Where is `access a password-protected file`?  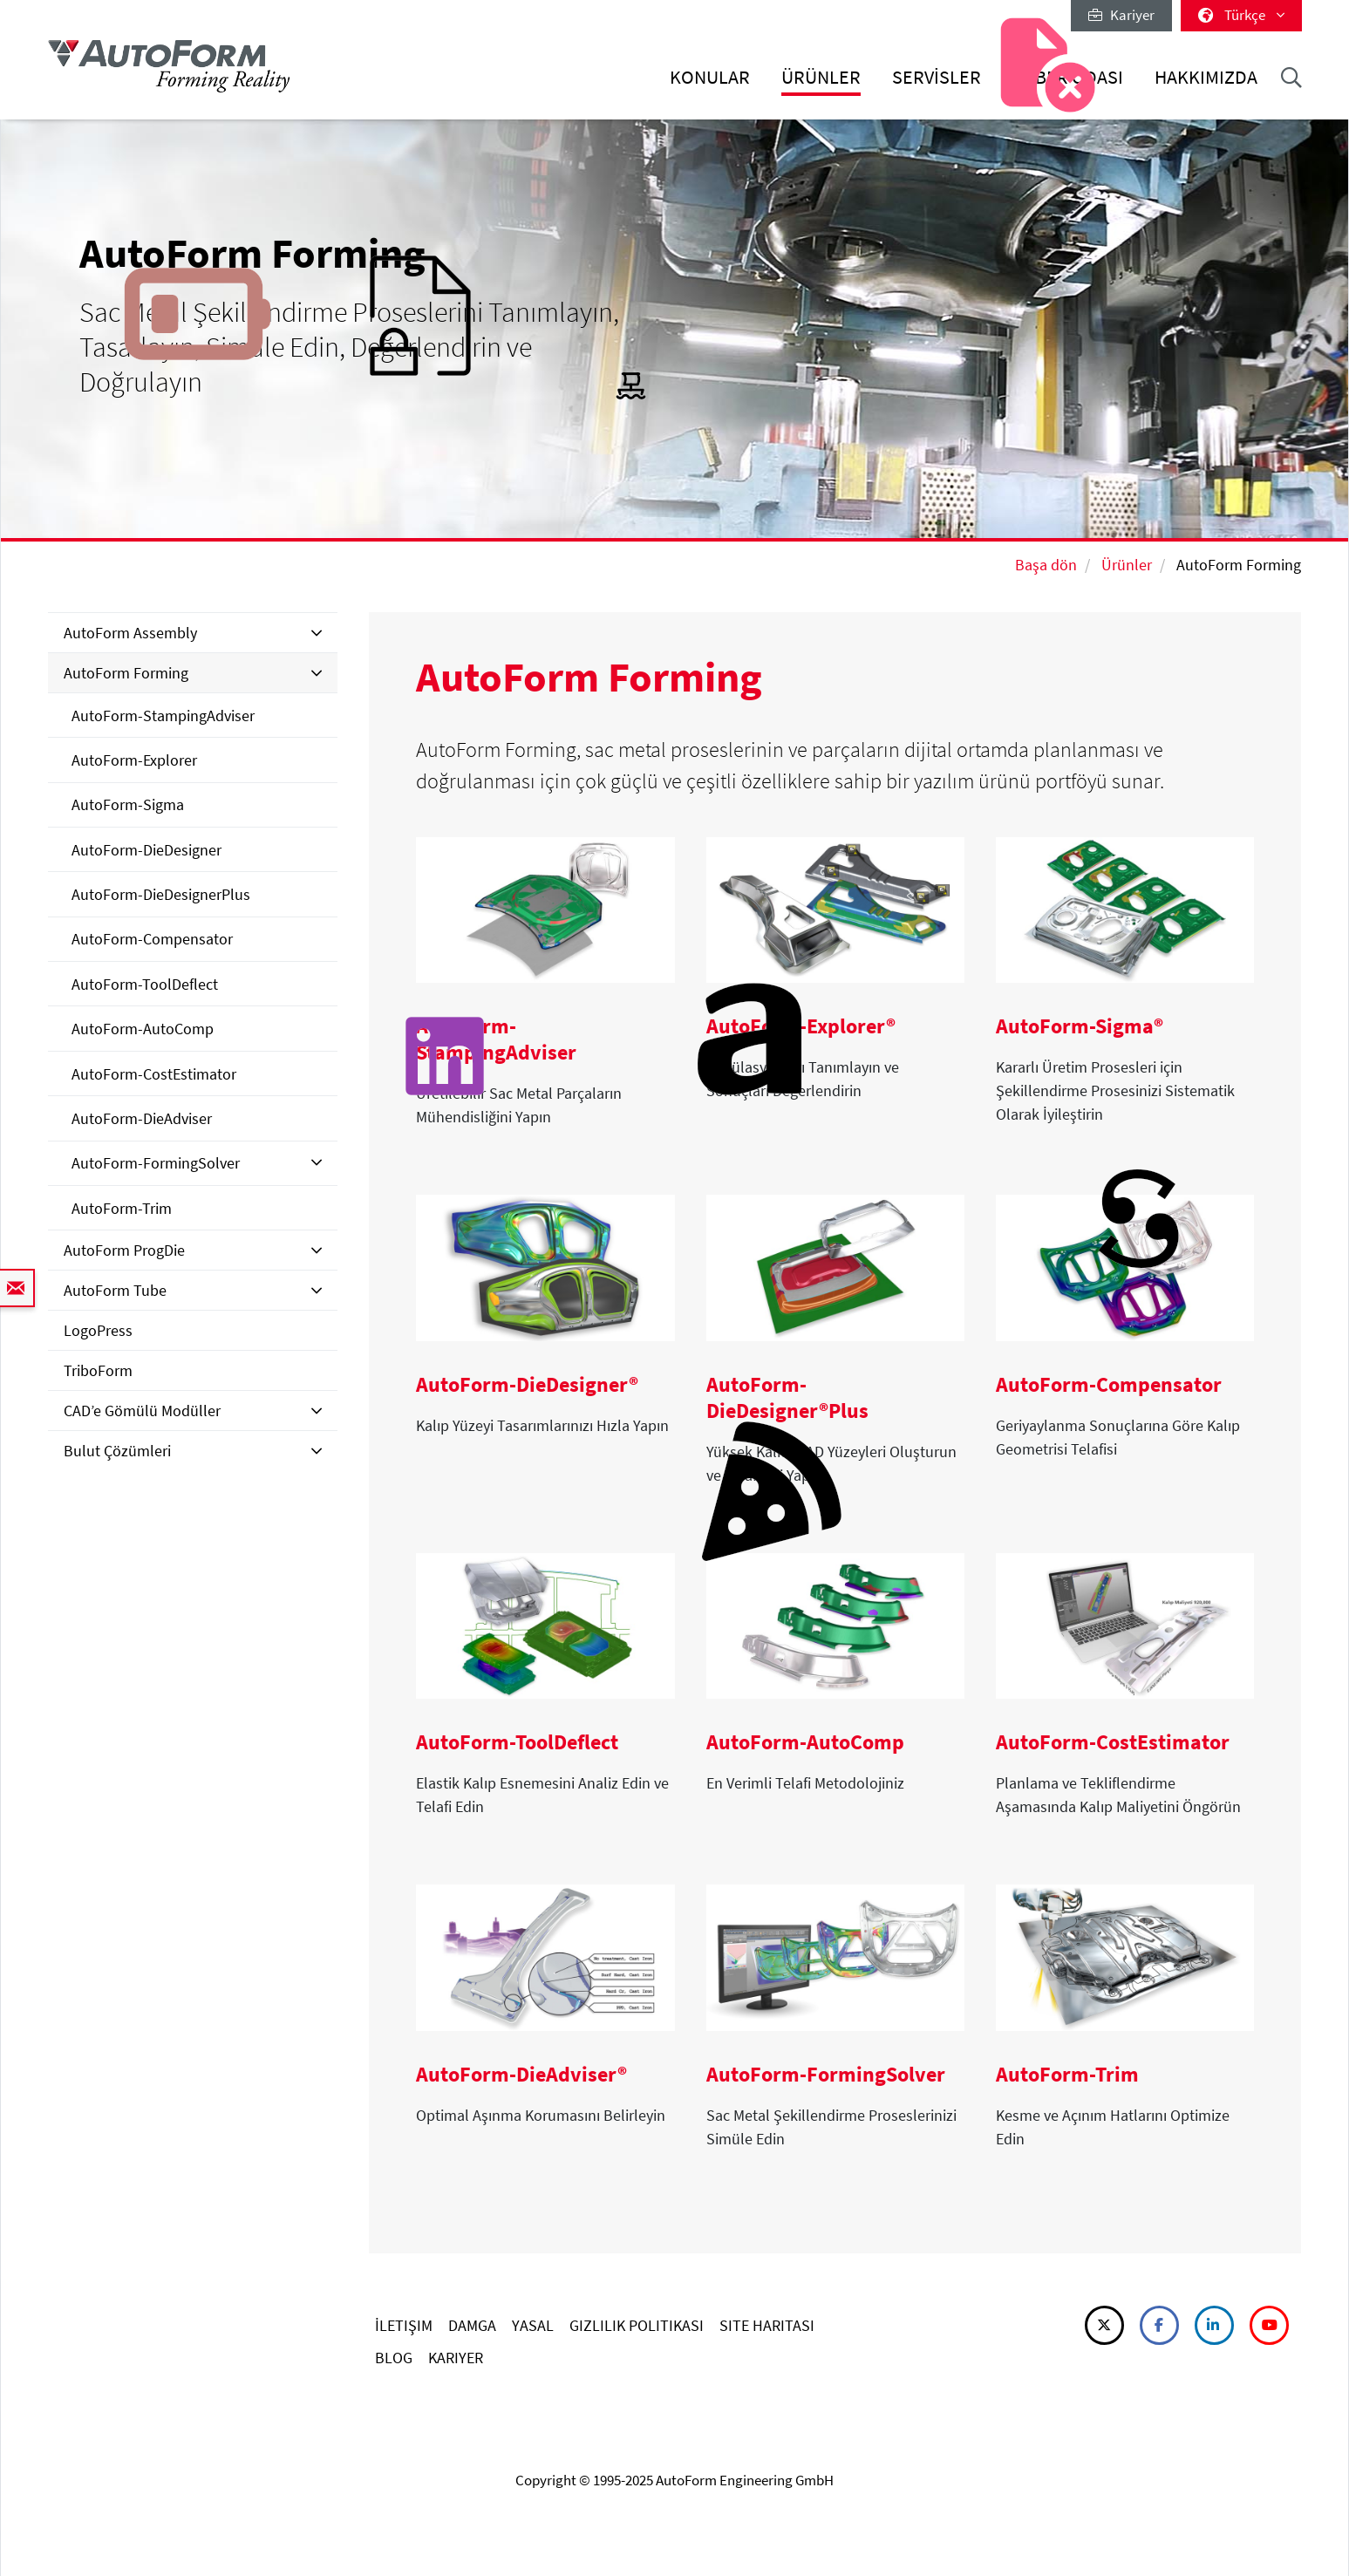
access a password-protected file is located at coordinates (420, 316).